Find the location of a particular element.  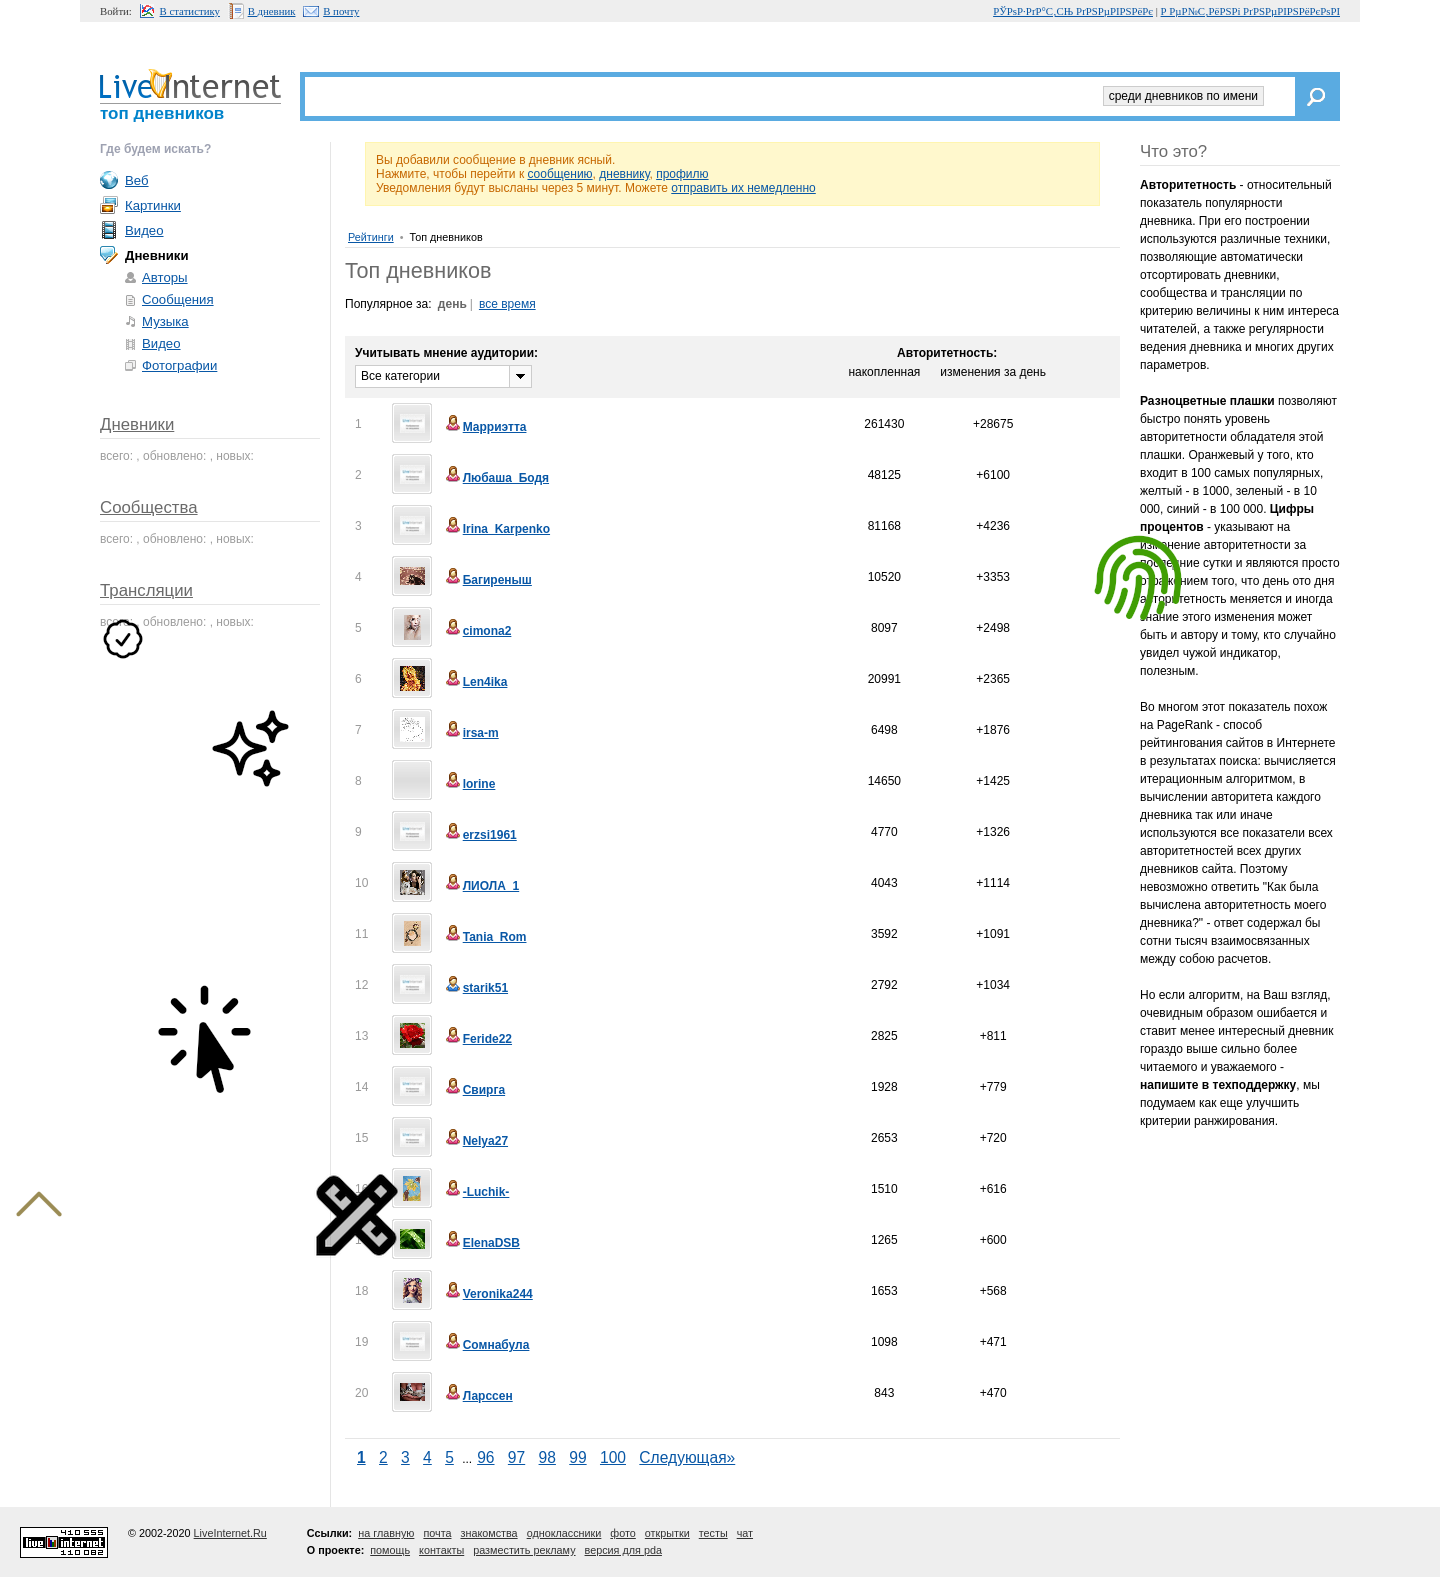

access design tools or editing options is located at coordinates (356, 1215).